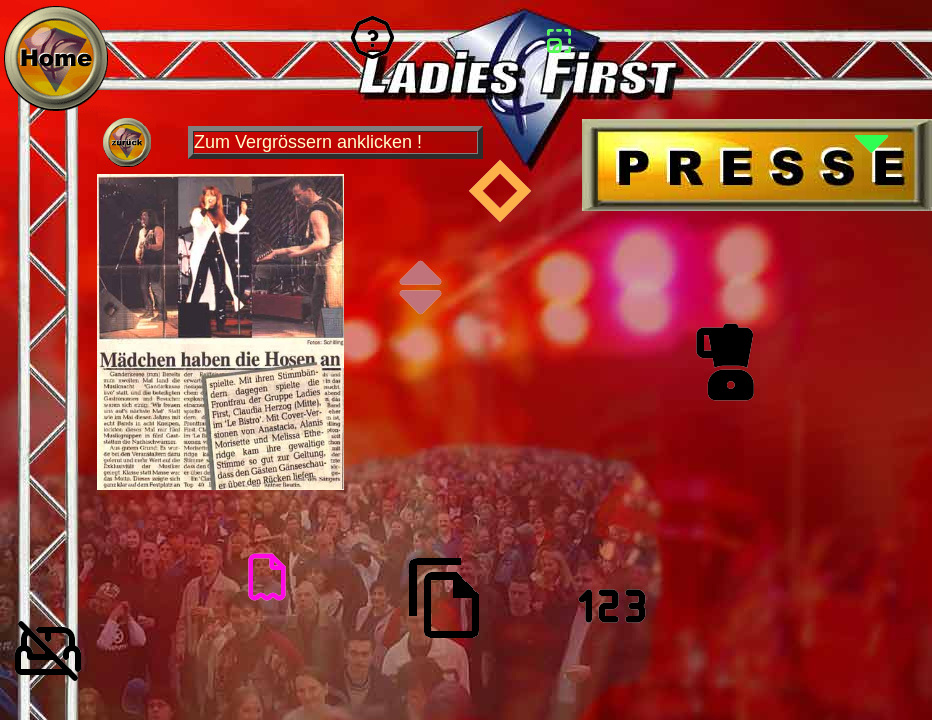  What do you see at coordinates (446, 598) in the screenshot?
I see `copy file to clipboard` at bounding box center [446, 598].